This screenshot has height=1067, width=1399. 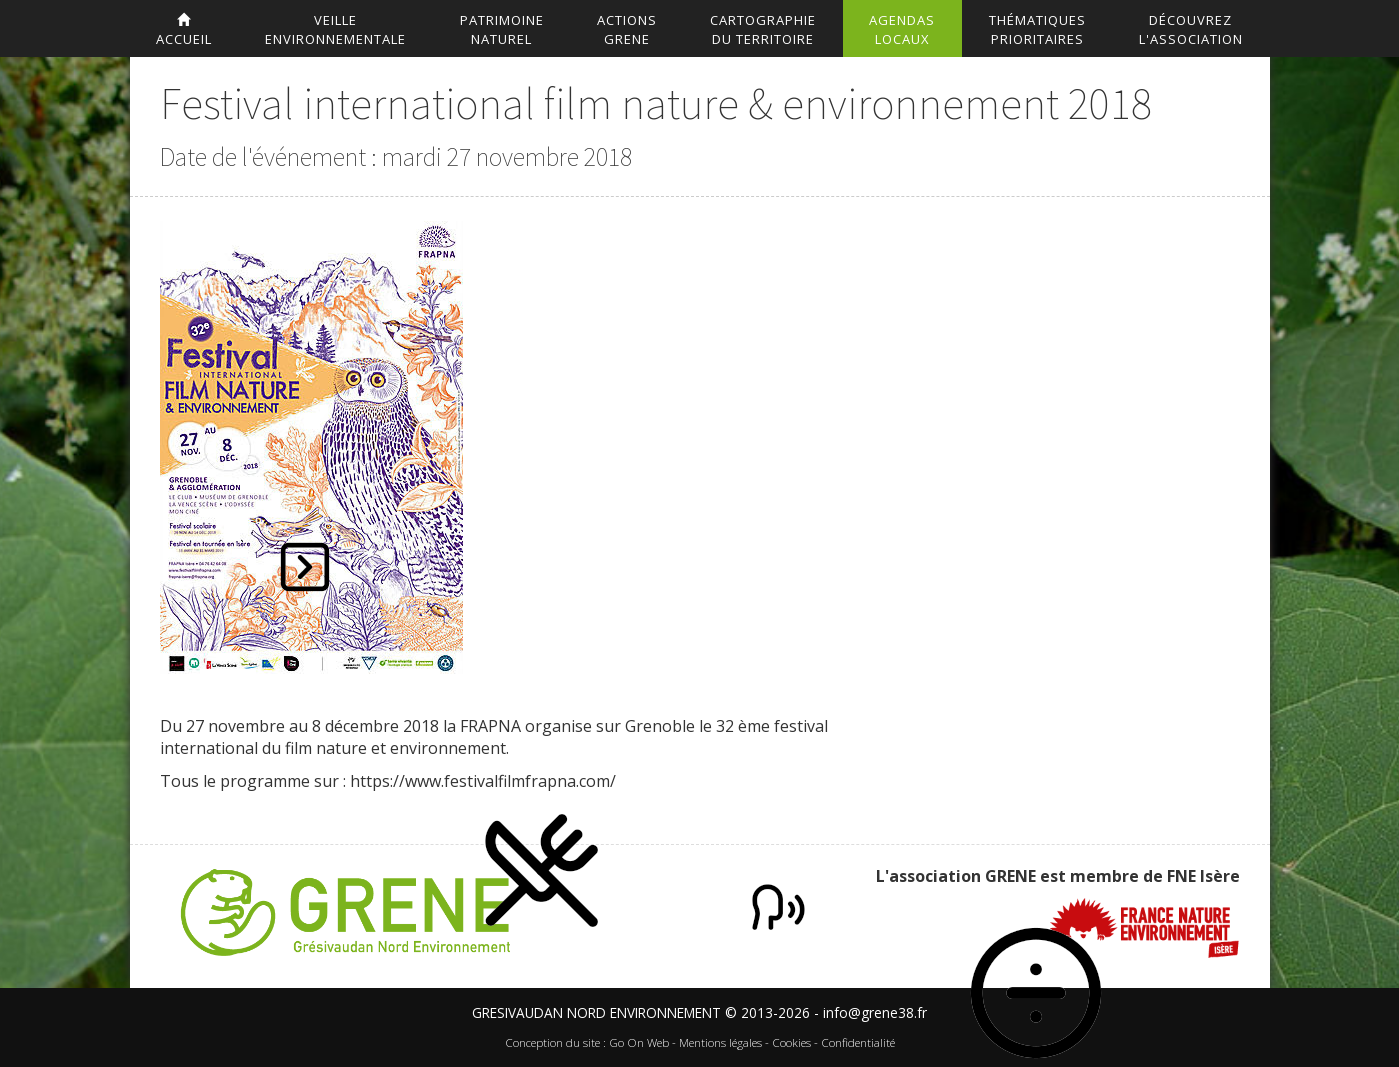 I want to click on navigate to the next item or page, so click(x=305, y=567).